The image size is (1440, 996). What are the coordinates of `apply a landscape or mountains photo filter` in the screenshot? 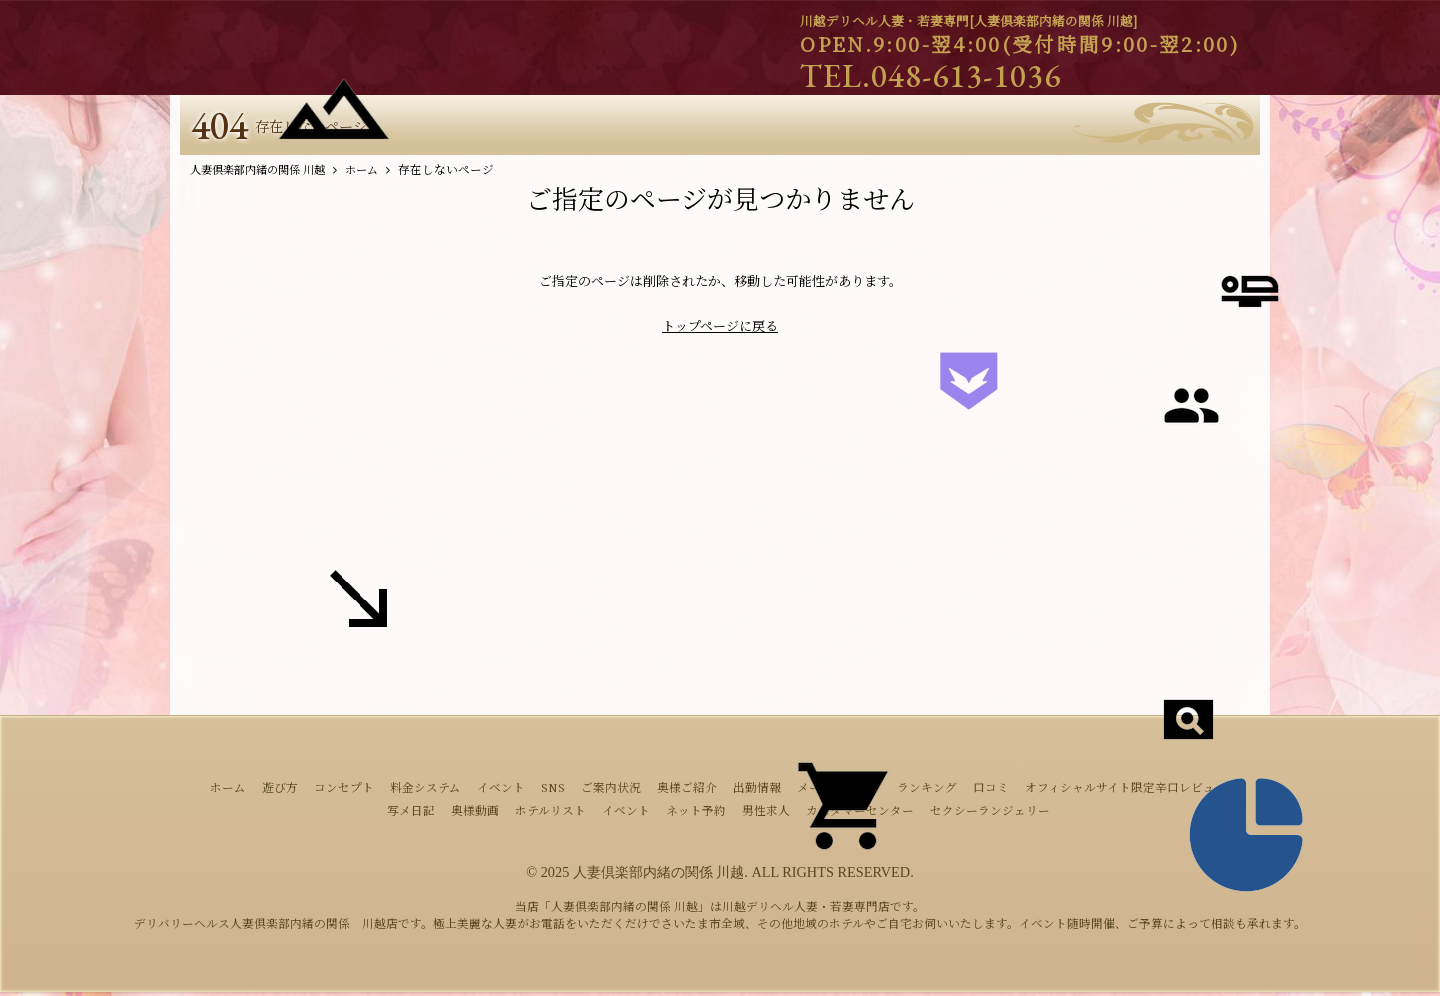 It's located at (334, 109).